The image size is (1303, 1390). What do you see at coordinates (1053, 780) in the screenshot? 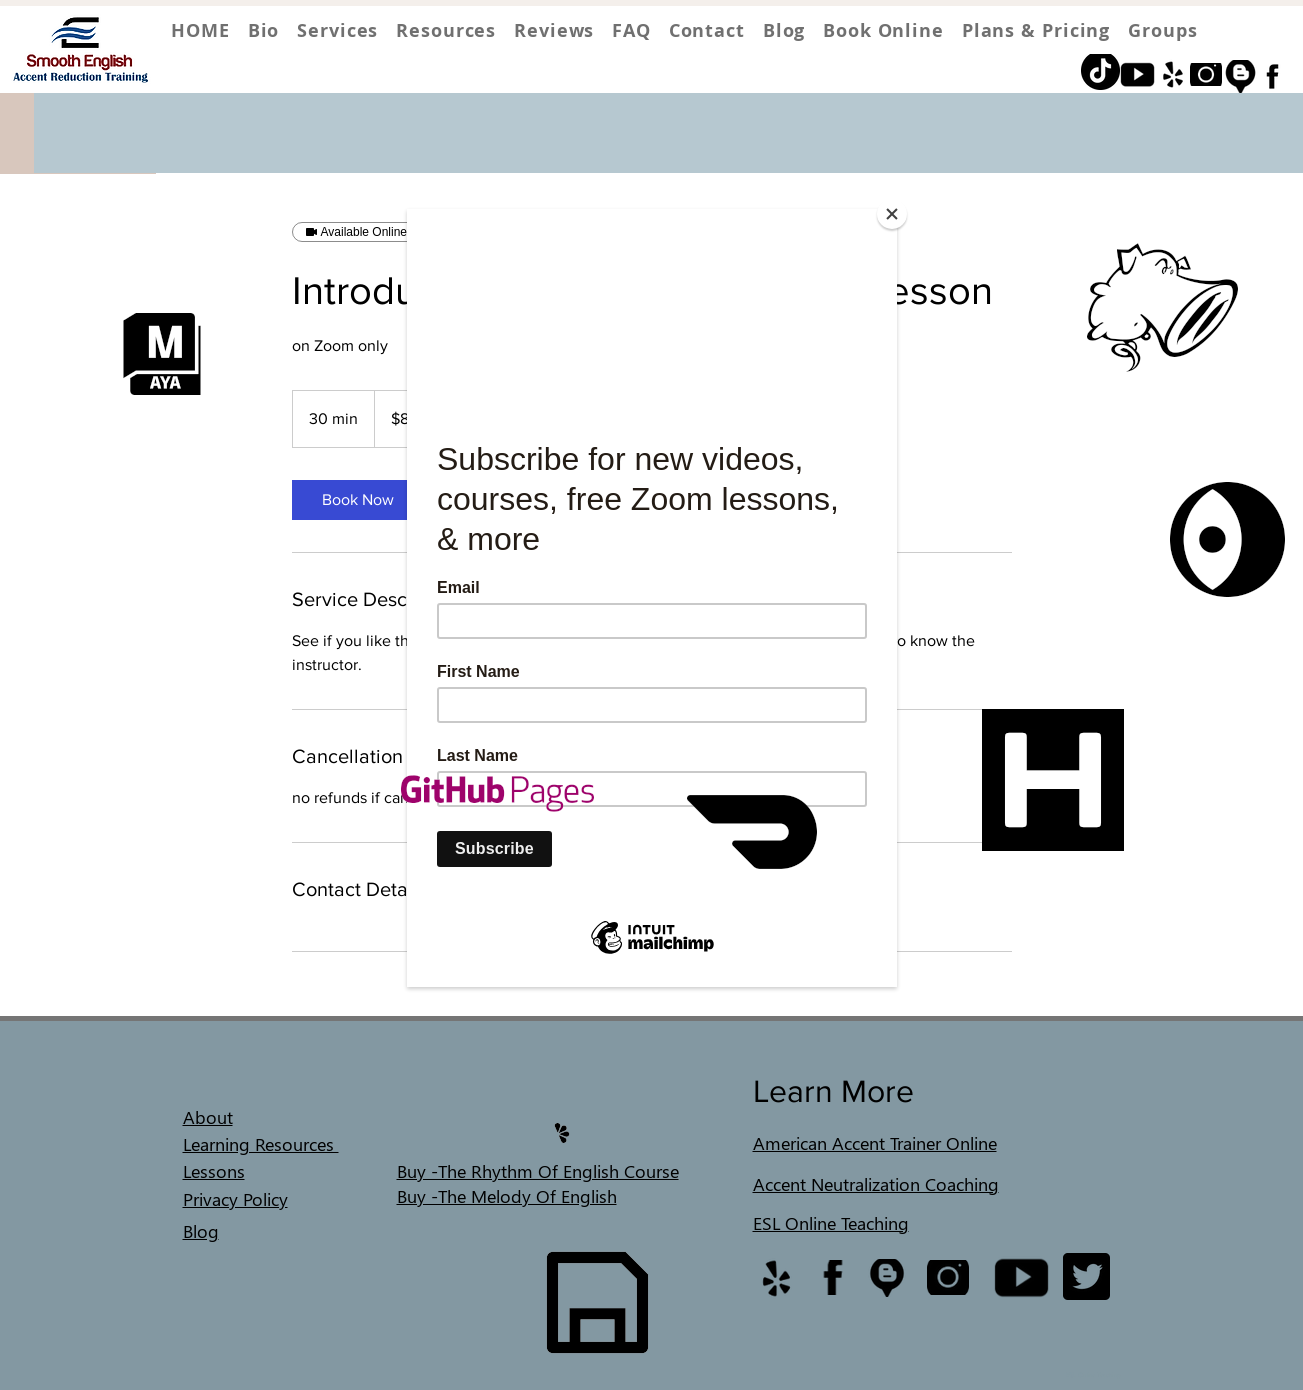
I see `hetzner cloud hosting service logo` at bounding box center [1053, 780].